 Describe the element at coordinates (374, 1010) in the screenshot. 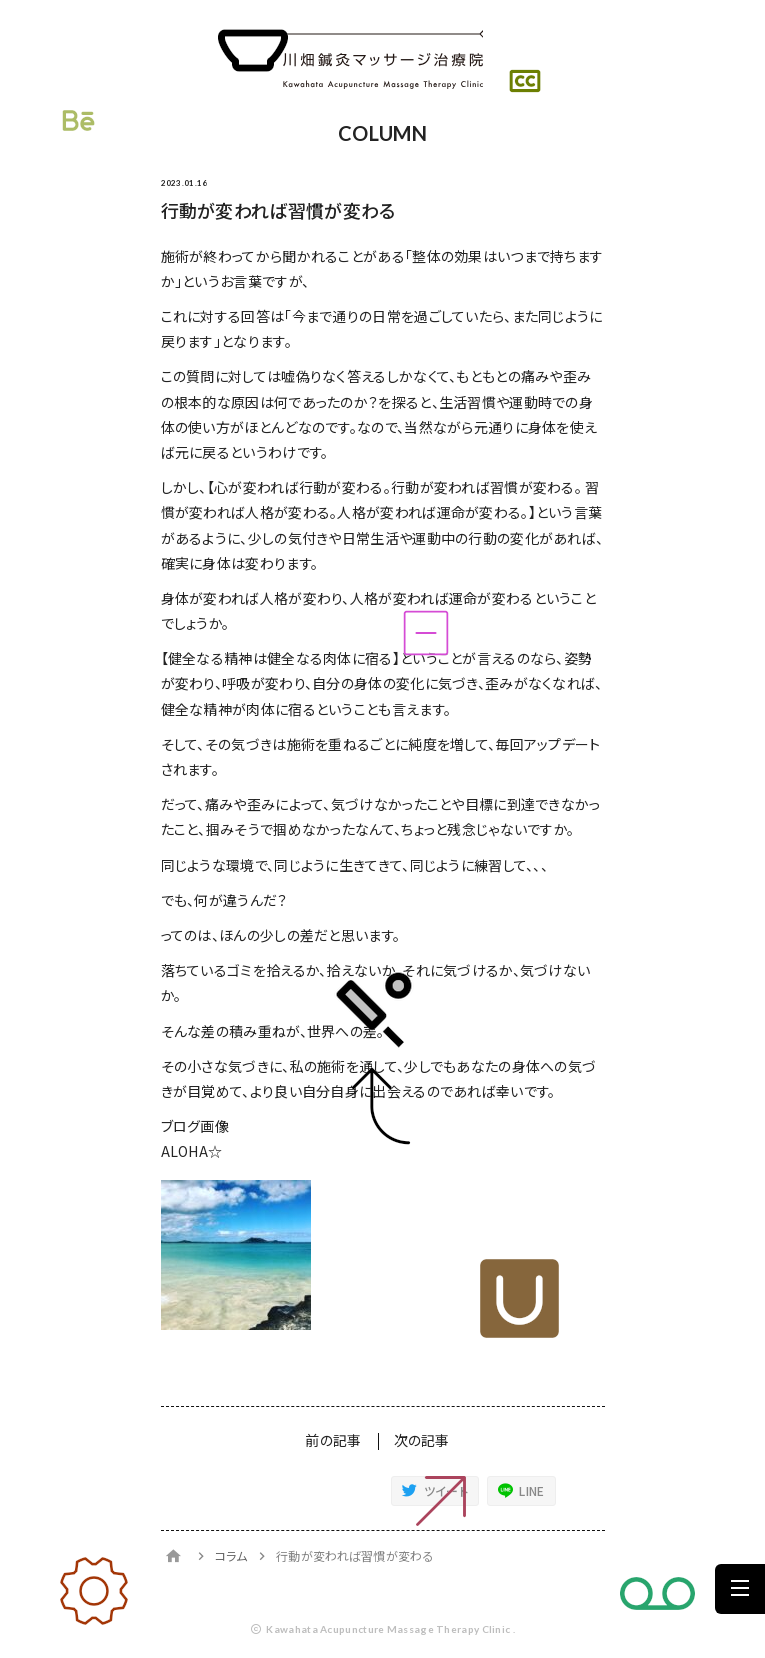

I see `access cricket sports content` at that location.